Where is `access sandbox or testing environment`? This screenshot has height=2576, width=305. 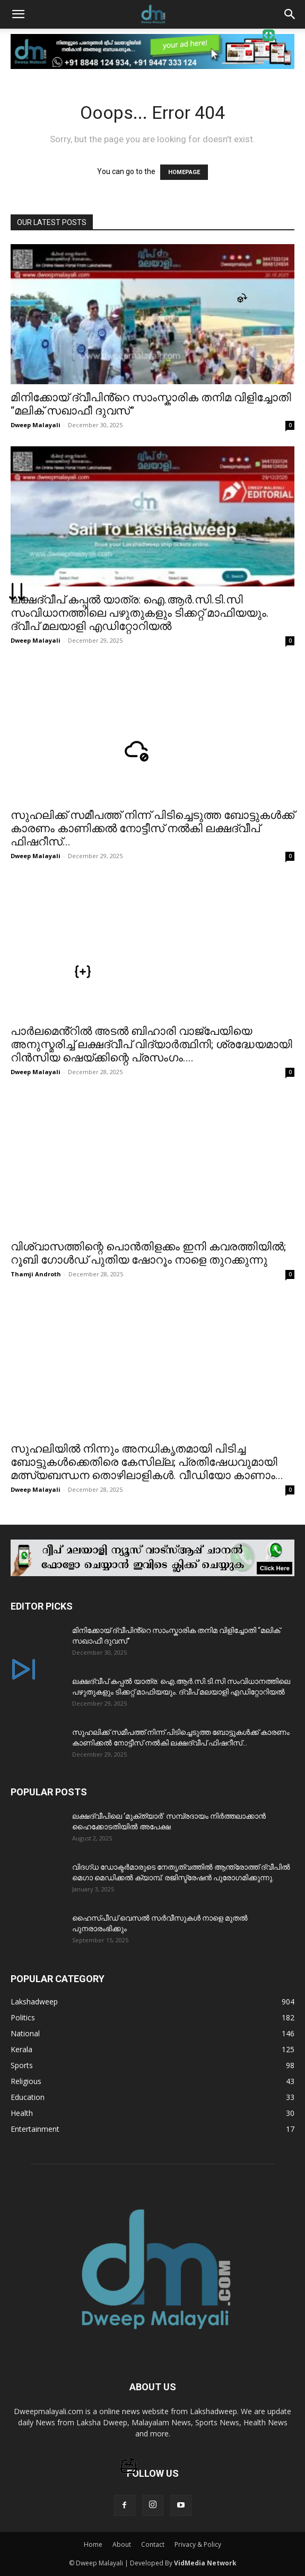
access sandbox or testing environment is located at coordinates (128, 2466).